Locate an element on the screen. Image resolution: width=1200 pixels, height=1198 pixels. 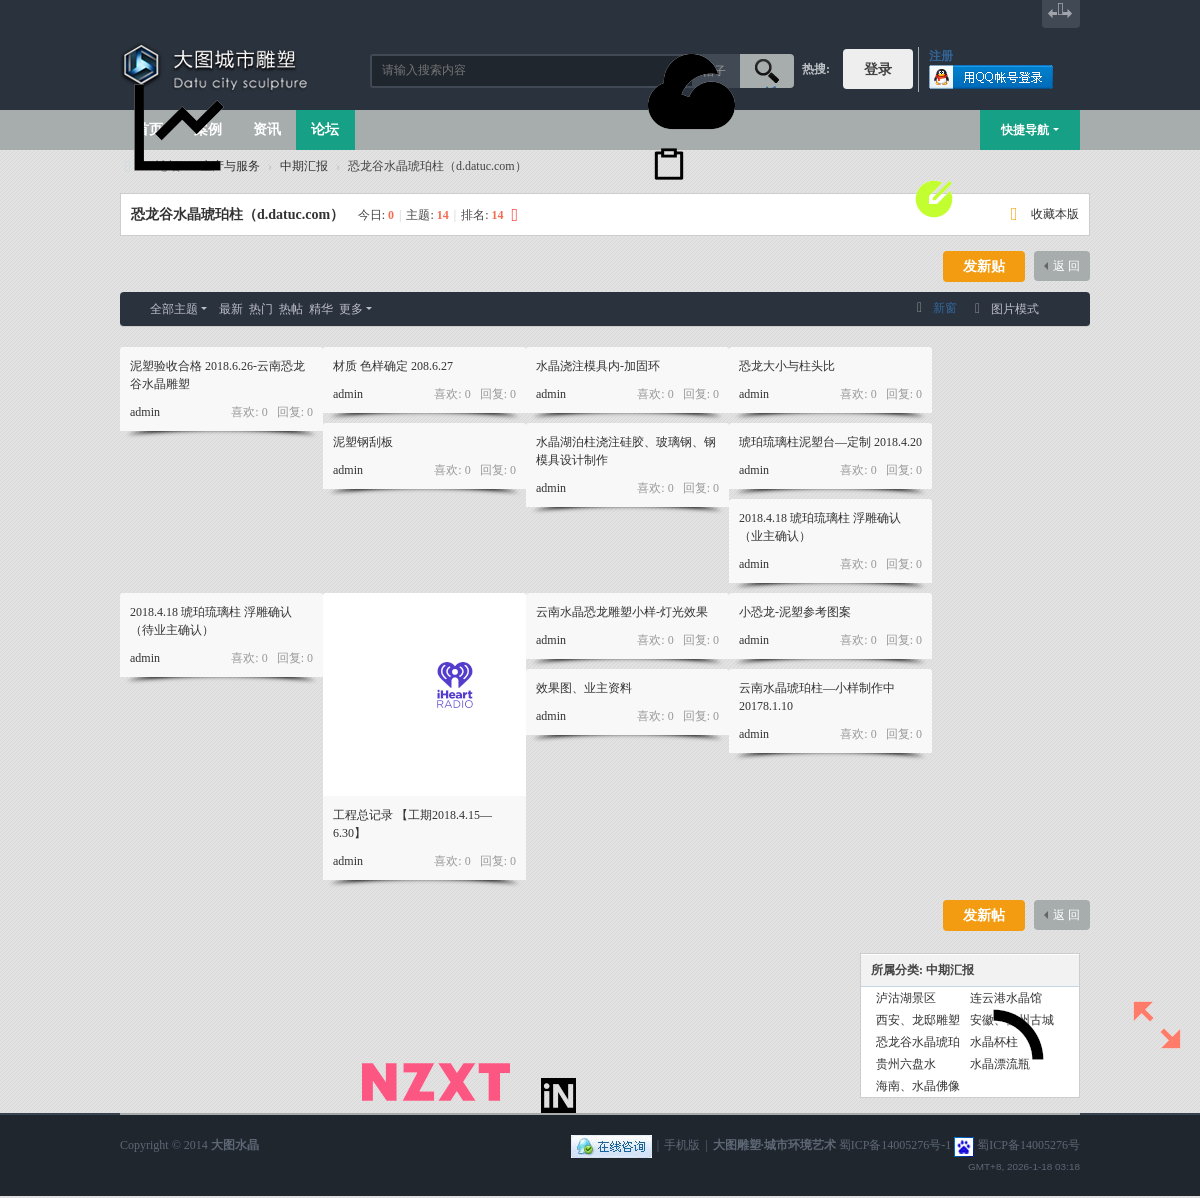
indicates content is loading is located at coordinates (993, 1059).